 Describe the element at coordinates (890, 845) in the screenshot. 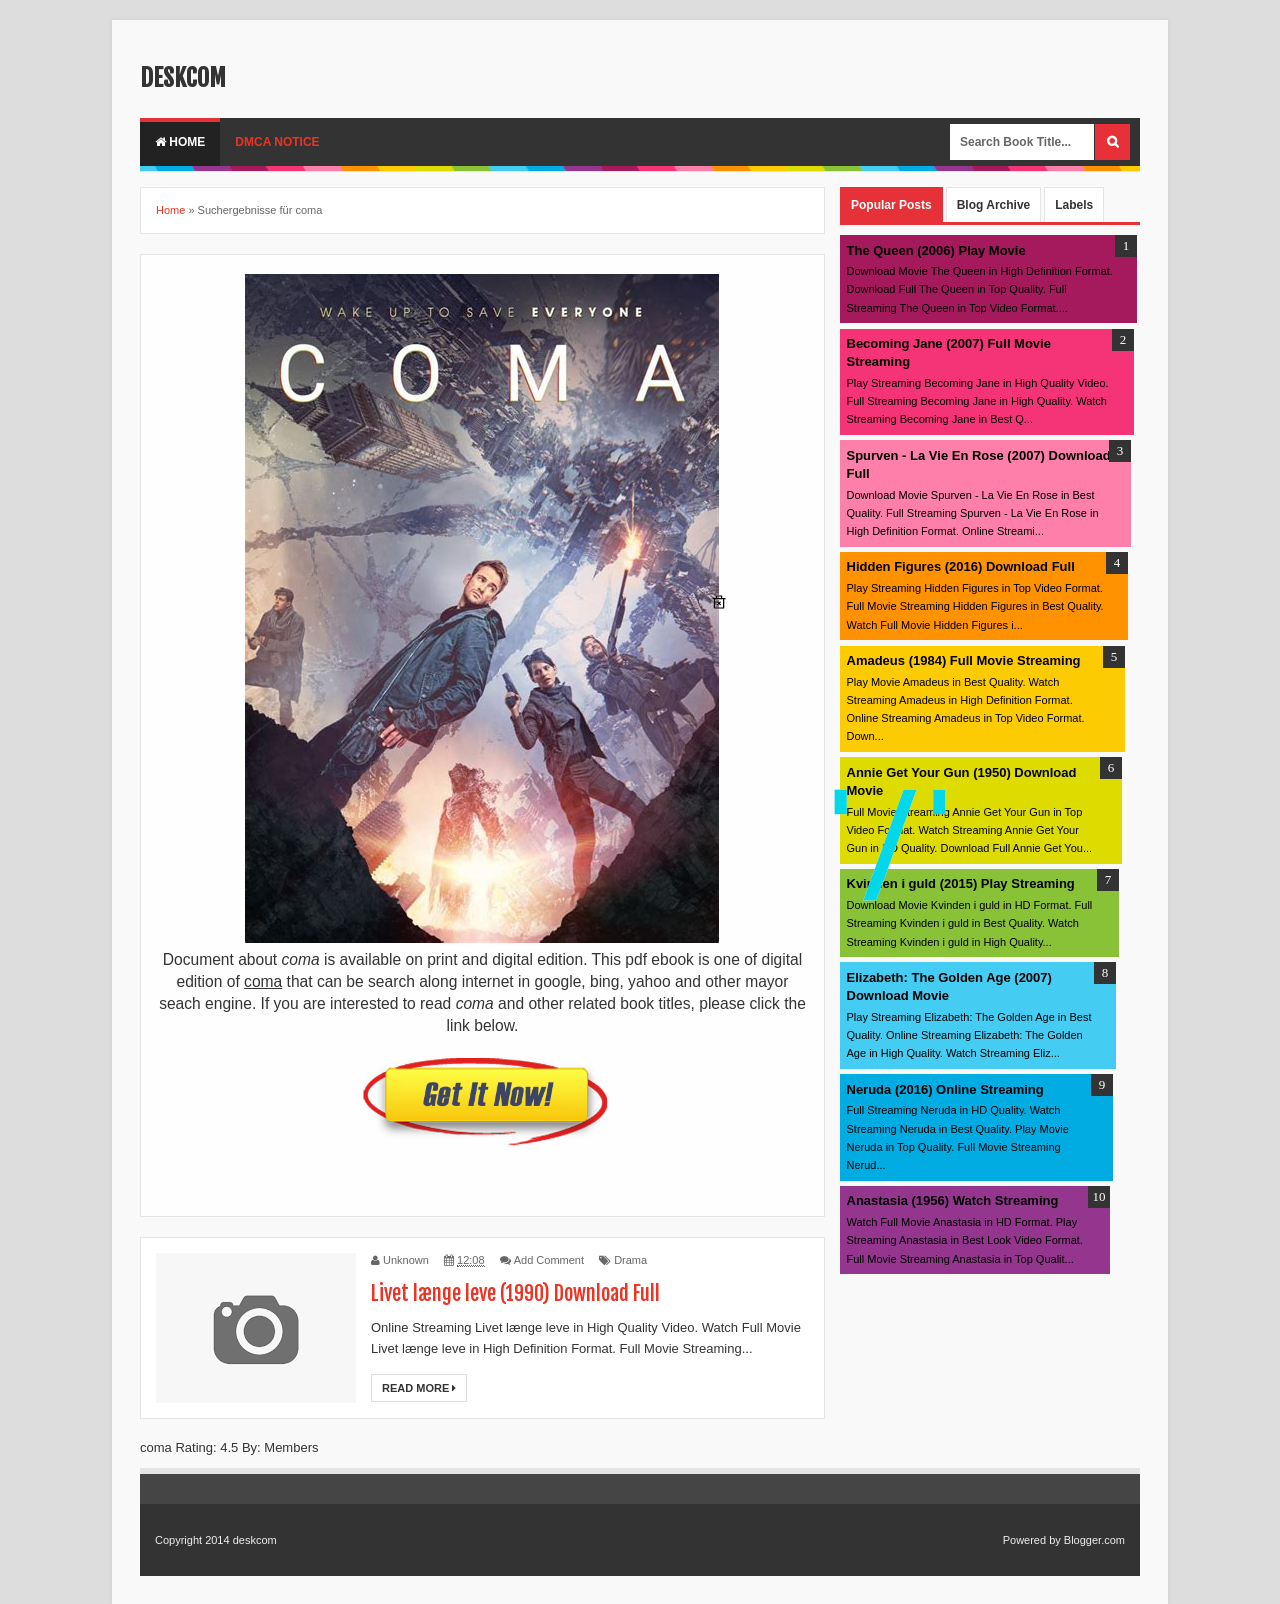

I see `access slash commands menu` at that location.